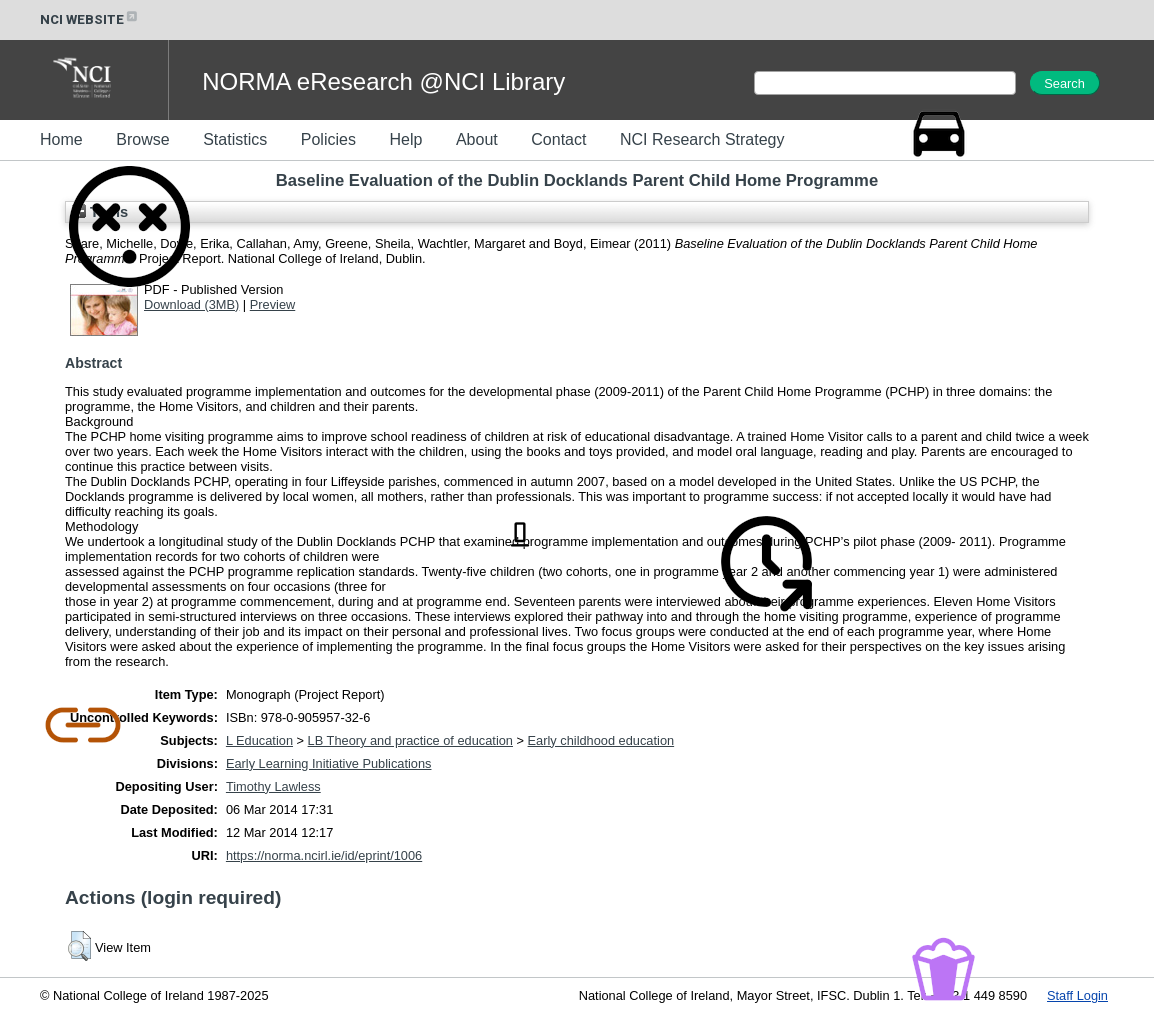 This screenshot has height=1028, width=1154. Describe the element at coordinates (943, 971) in the screenshot. I see `access movies or entertainment content` at that location.